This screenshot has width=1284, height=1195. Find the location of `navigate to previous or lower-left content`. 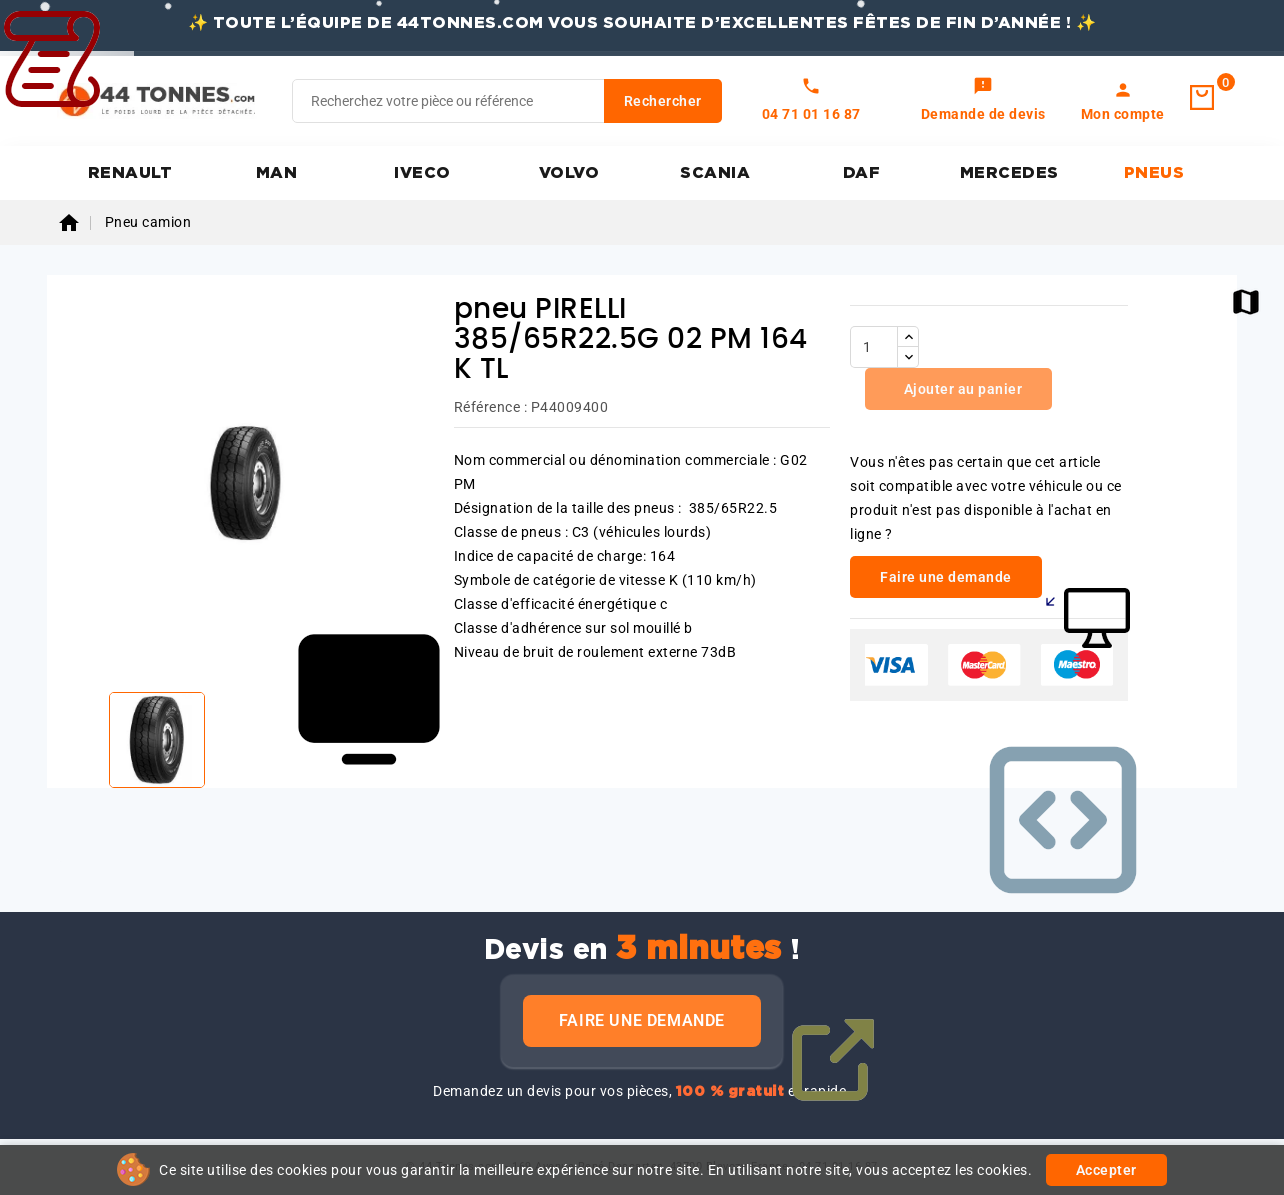

navigate to previous or lower-left content is located at coordinates (1050, 601).